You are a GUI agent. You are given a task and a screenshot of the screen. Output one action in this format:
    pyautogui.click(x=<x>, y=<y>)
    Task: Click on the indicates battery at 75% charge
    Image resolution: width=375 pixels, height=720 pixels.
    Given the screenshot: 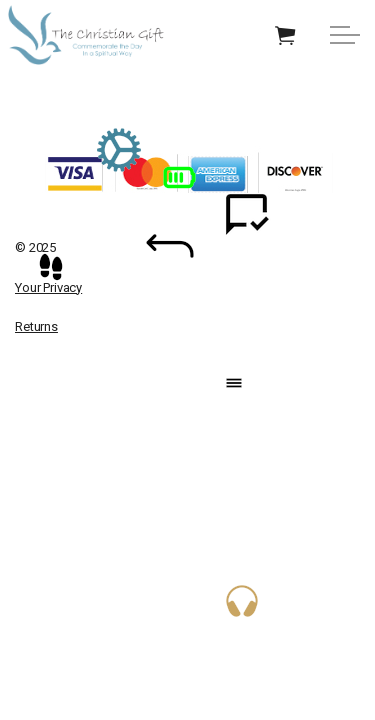 What is the action you would take?
    pyautogui.click(x=179, y=177)
    